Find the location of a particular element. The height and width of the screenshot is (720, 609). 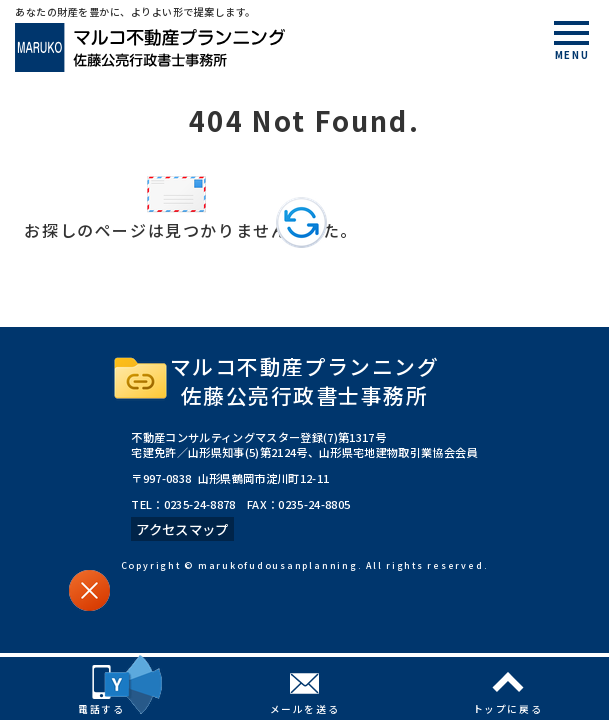

open Microsoft Yammer app is located at coordinates (133, 684).